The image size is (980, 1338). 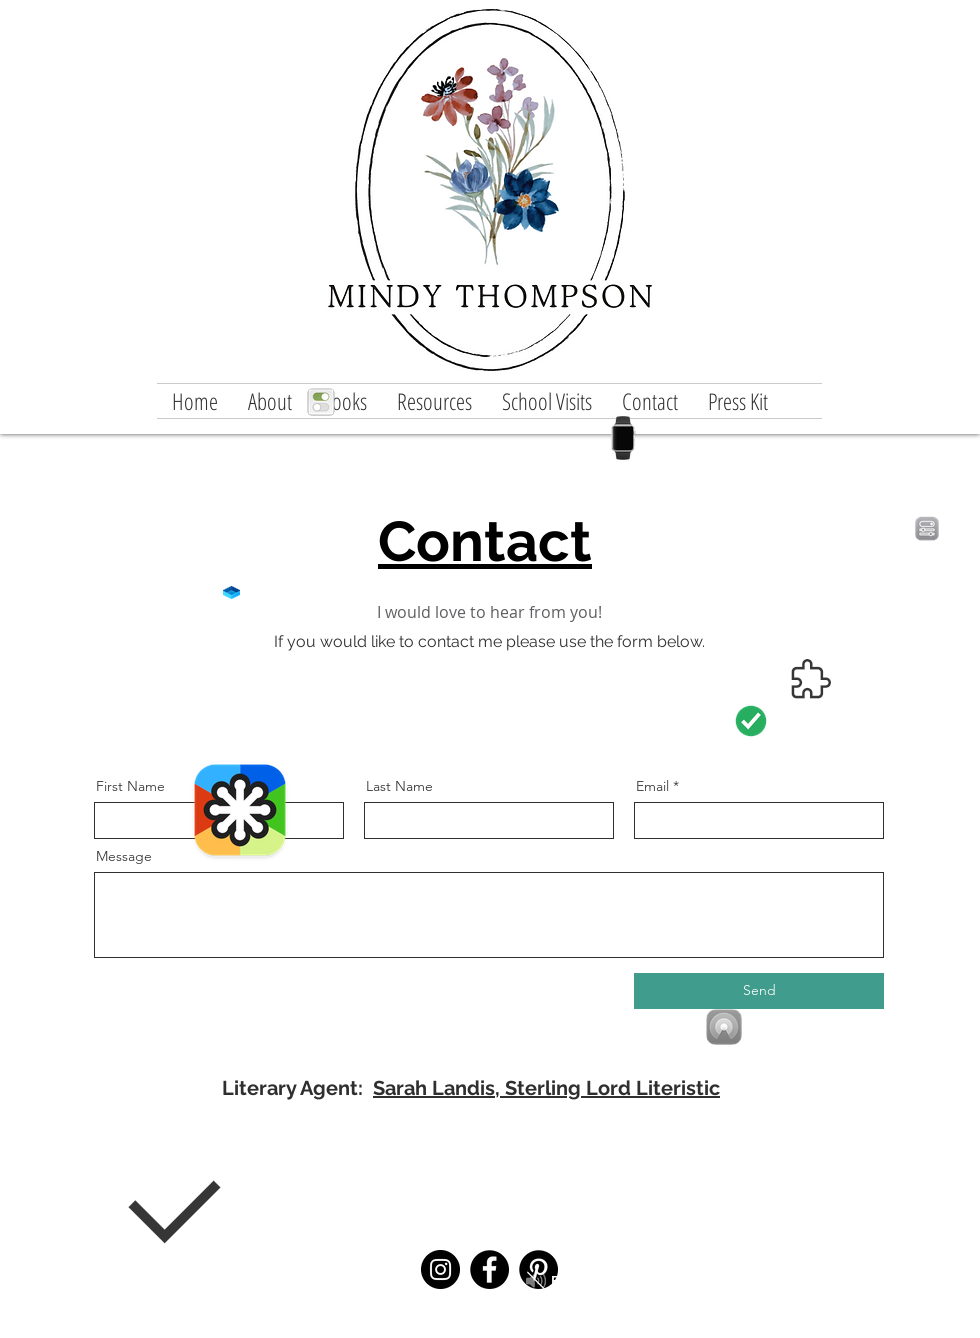 I want to click on mark a task as complete, so click(x=174, y=1213).